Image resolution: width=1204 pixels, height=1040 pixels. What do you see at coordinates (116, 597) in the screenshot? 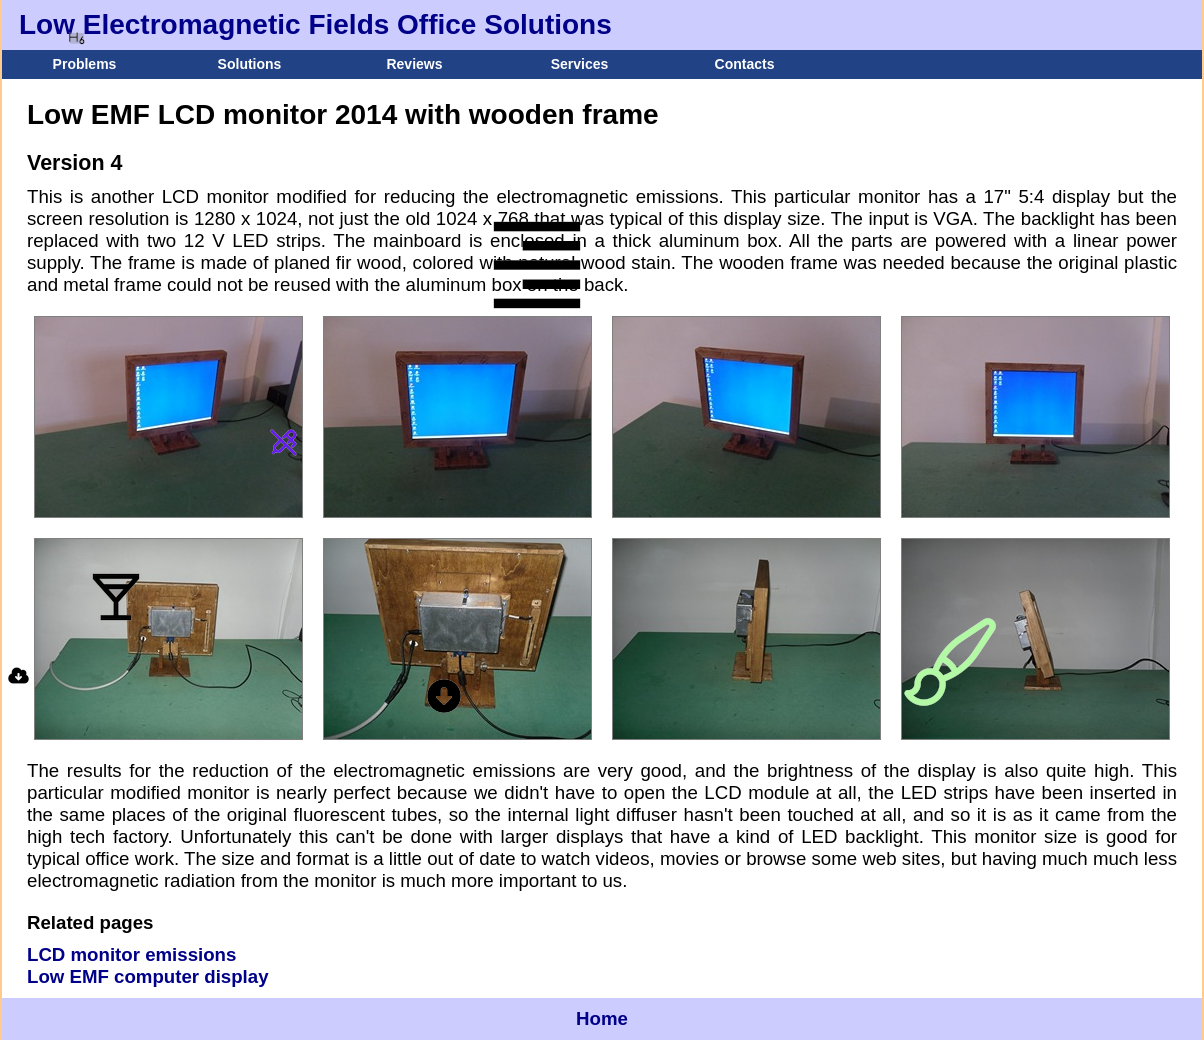
I see `find nearby bars or nightlife` at bounding box center [116, 597].